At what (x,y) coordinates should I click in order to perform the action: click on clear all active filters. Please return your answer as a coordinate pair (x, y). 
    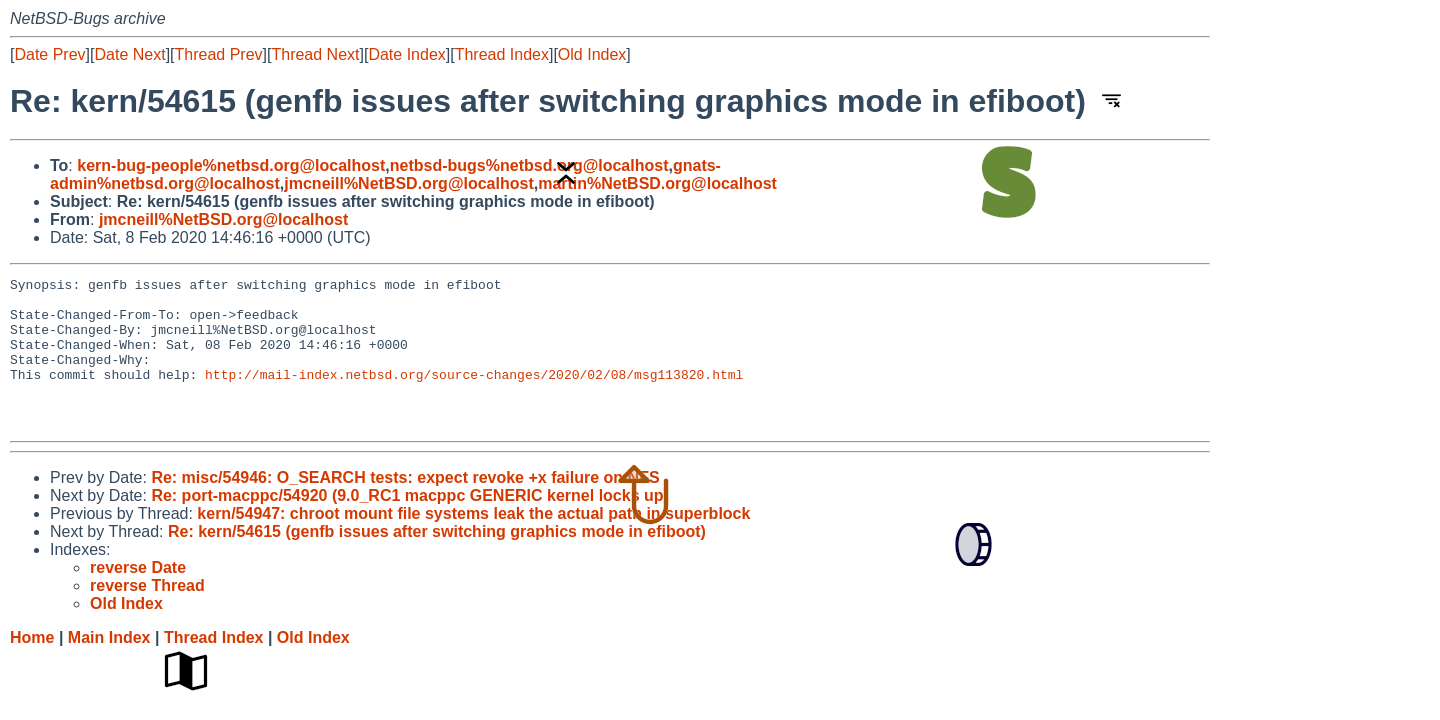
    Looking at the image, I should click on (1111, 98).